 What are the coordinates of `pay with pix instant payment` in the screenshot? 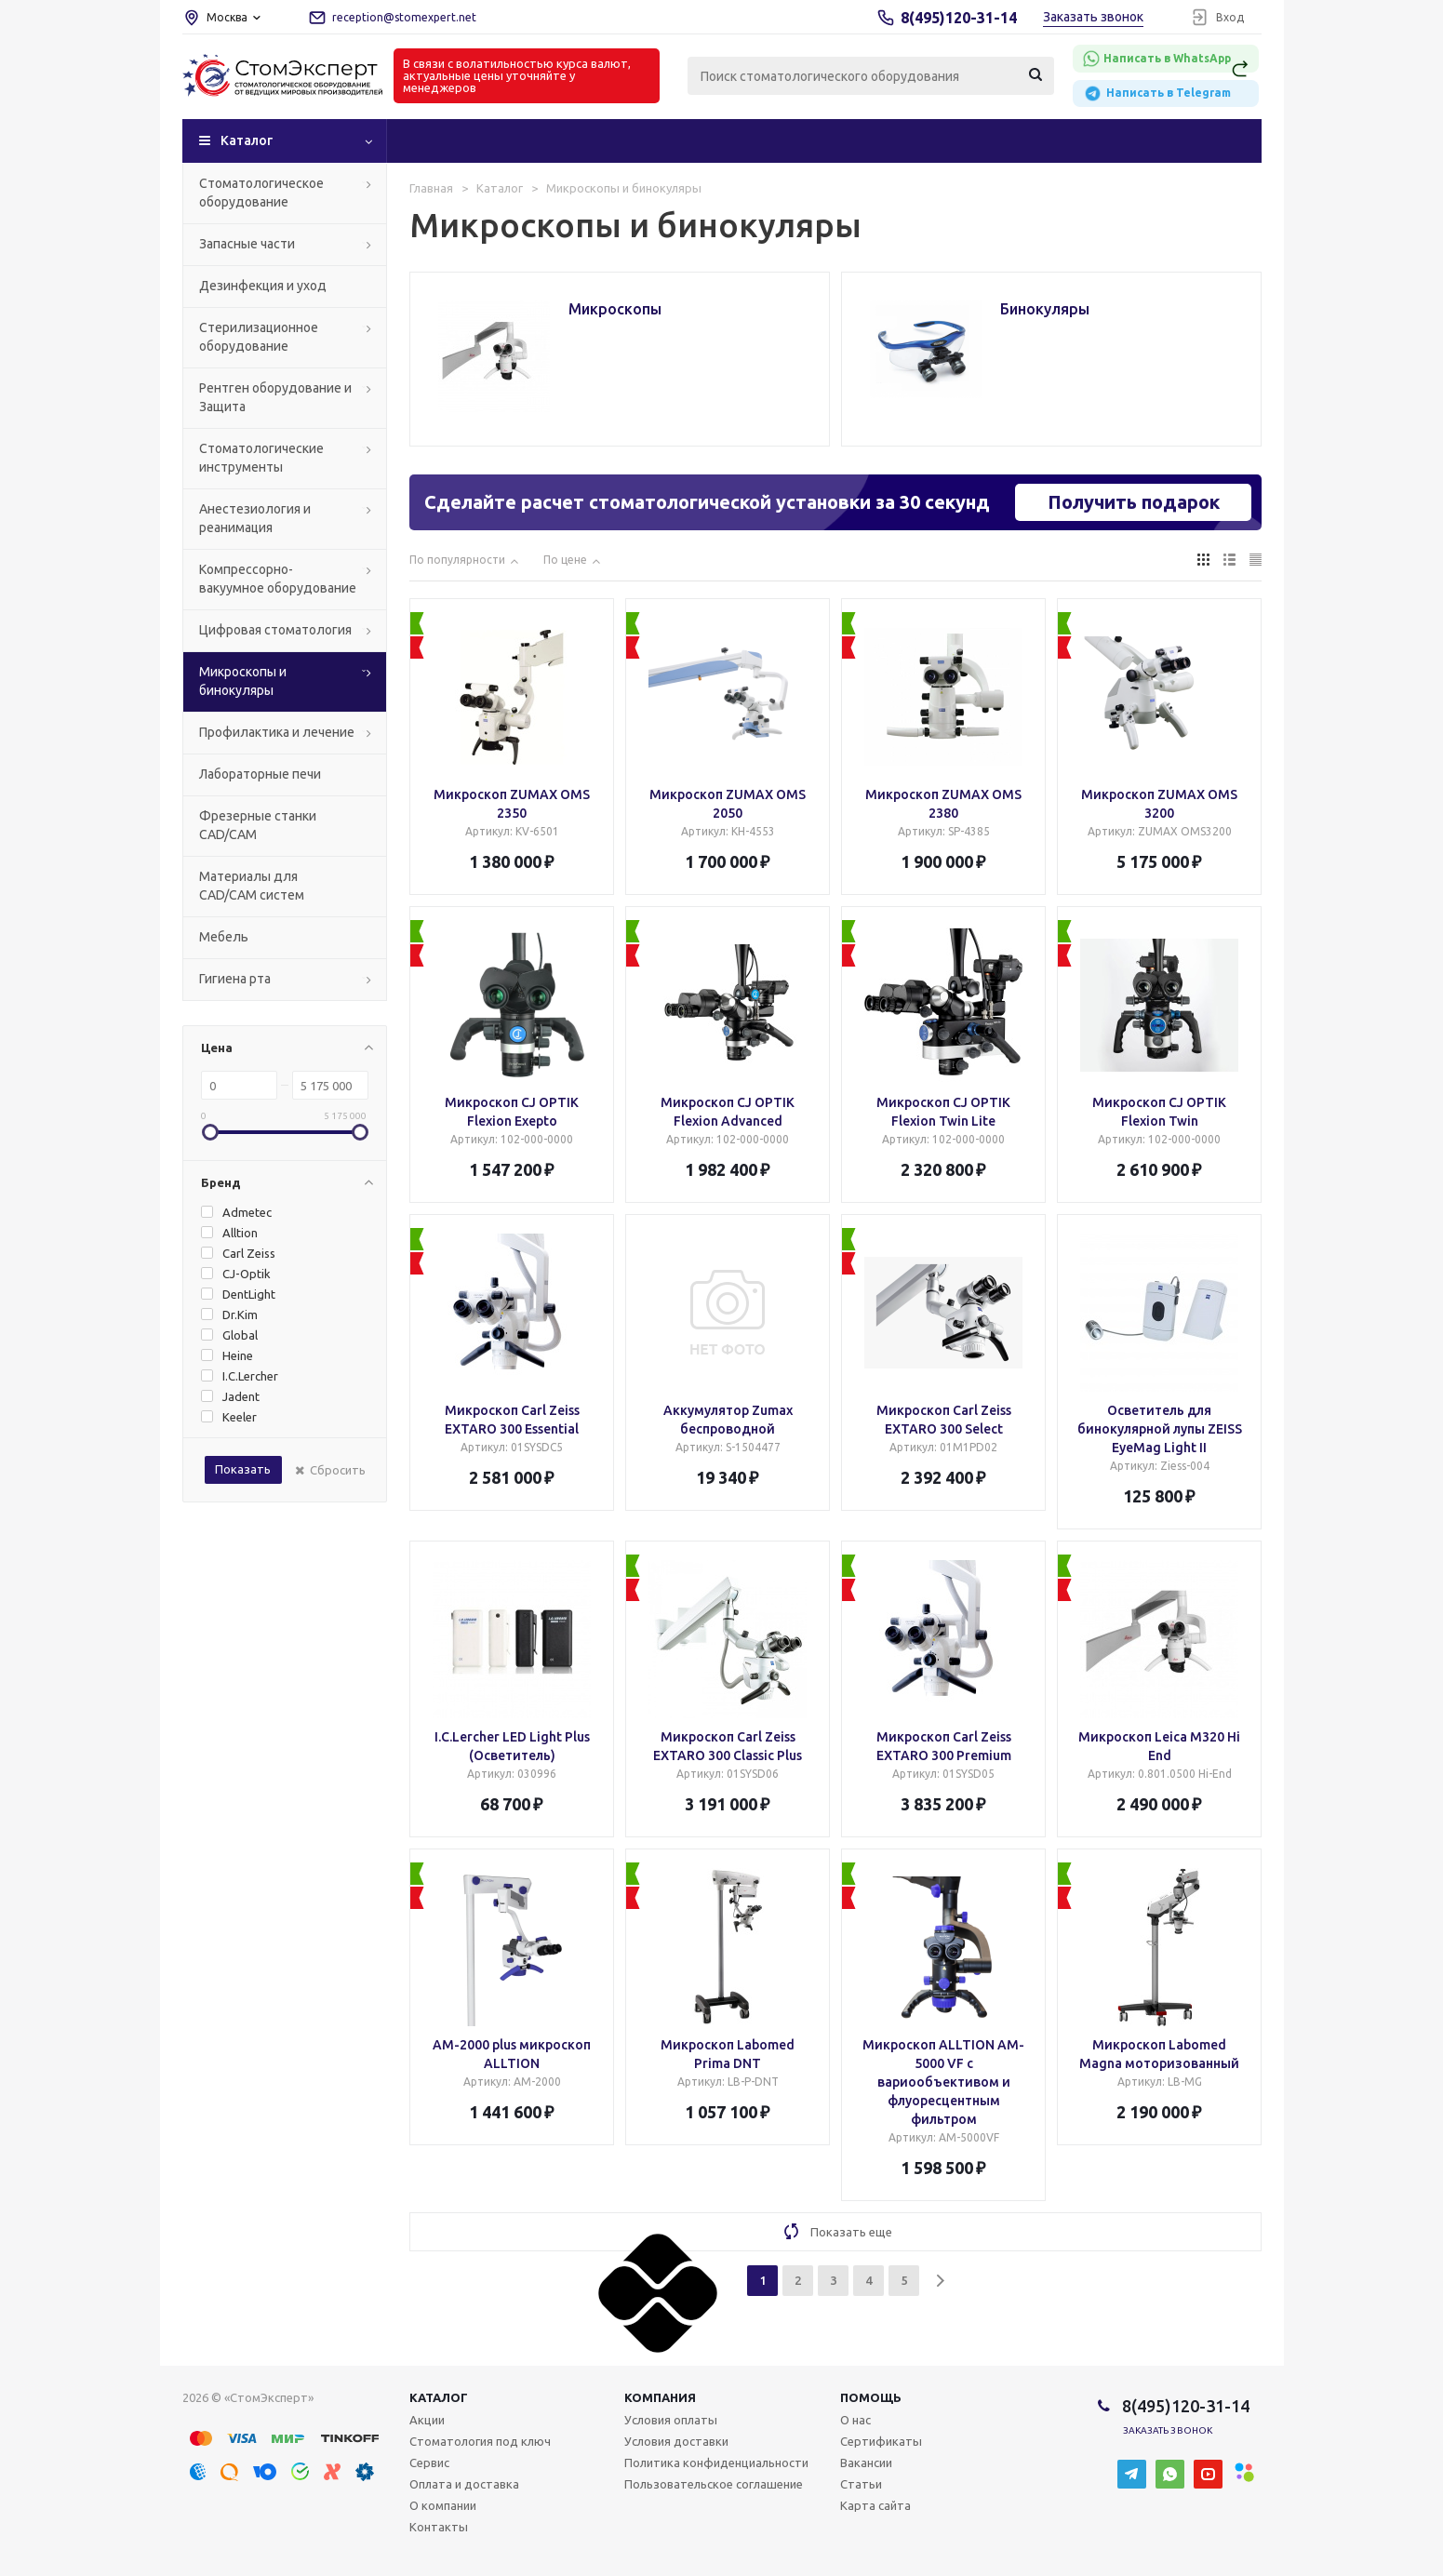 It's located at (658, 2293).